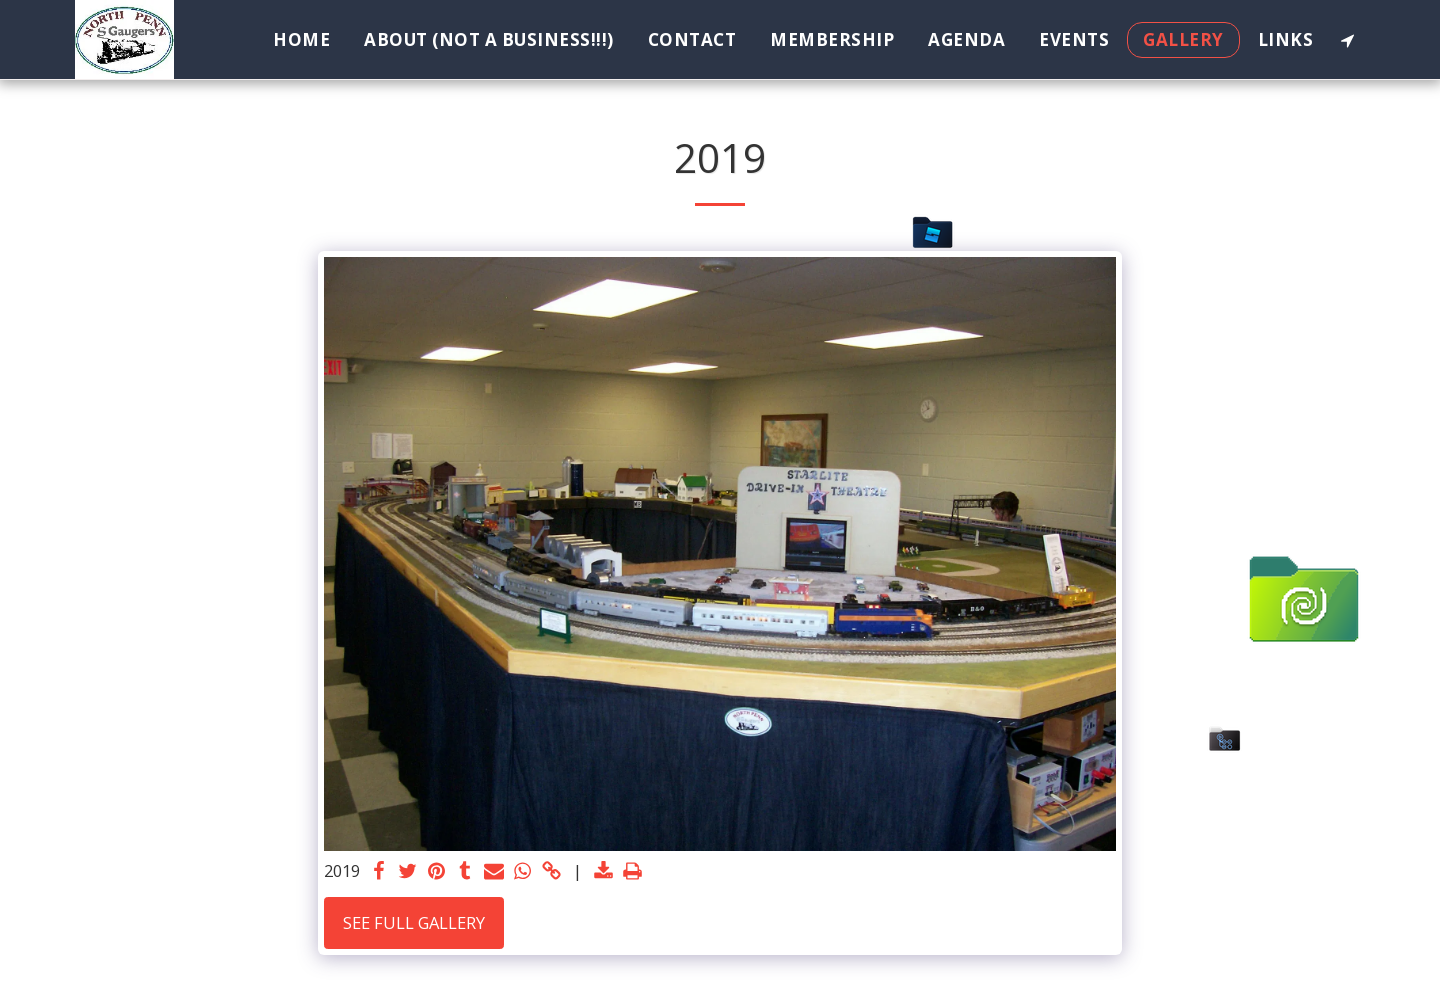  What do you see at coordinates (932, 233) in the screenshot?
I see `open Roblox Studio project files` at bounding box center [932, 233].